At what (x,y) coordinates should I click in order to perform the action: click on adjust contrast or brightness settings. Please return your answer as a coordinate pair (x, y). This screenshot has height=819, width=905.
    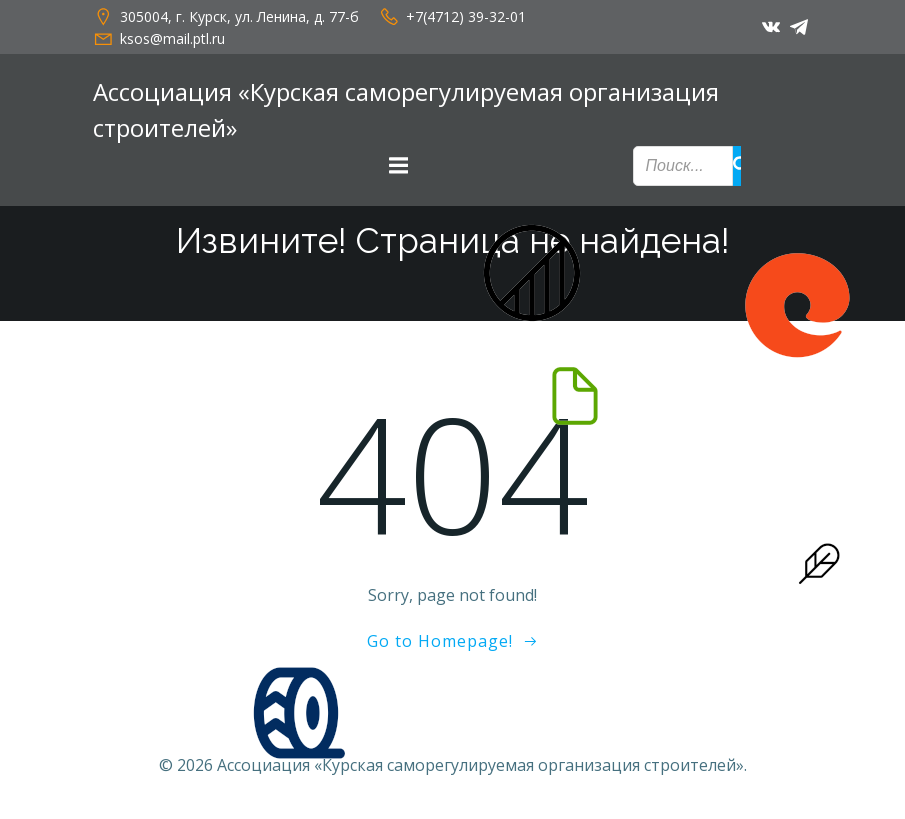
    Looking at the image, I should click on (532, 273).